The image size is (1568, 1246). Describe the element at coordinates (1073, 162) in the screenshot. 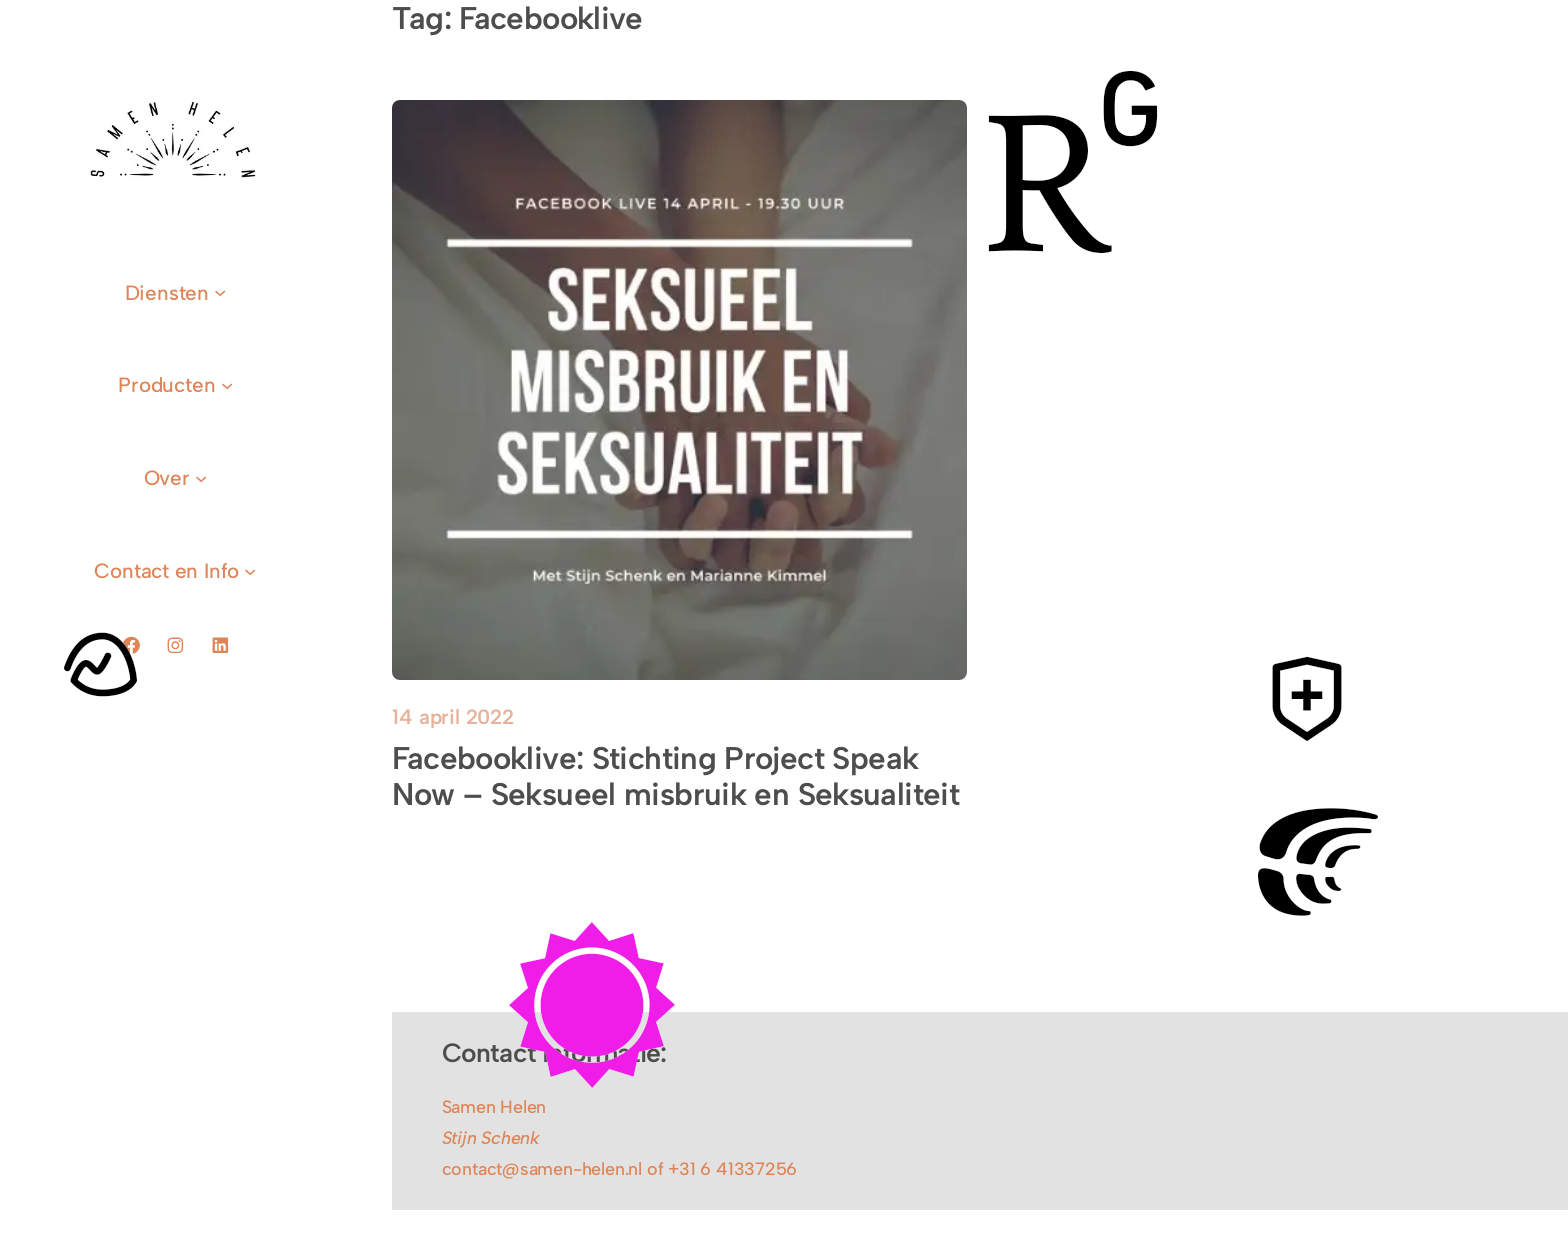

I see `visit ResearchGate profile or website` at that location.